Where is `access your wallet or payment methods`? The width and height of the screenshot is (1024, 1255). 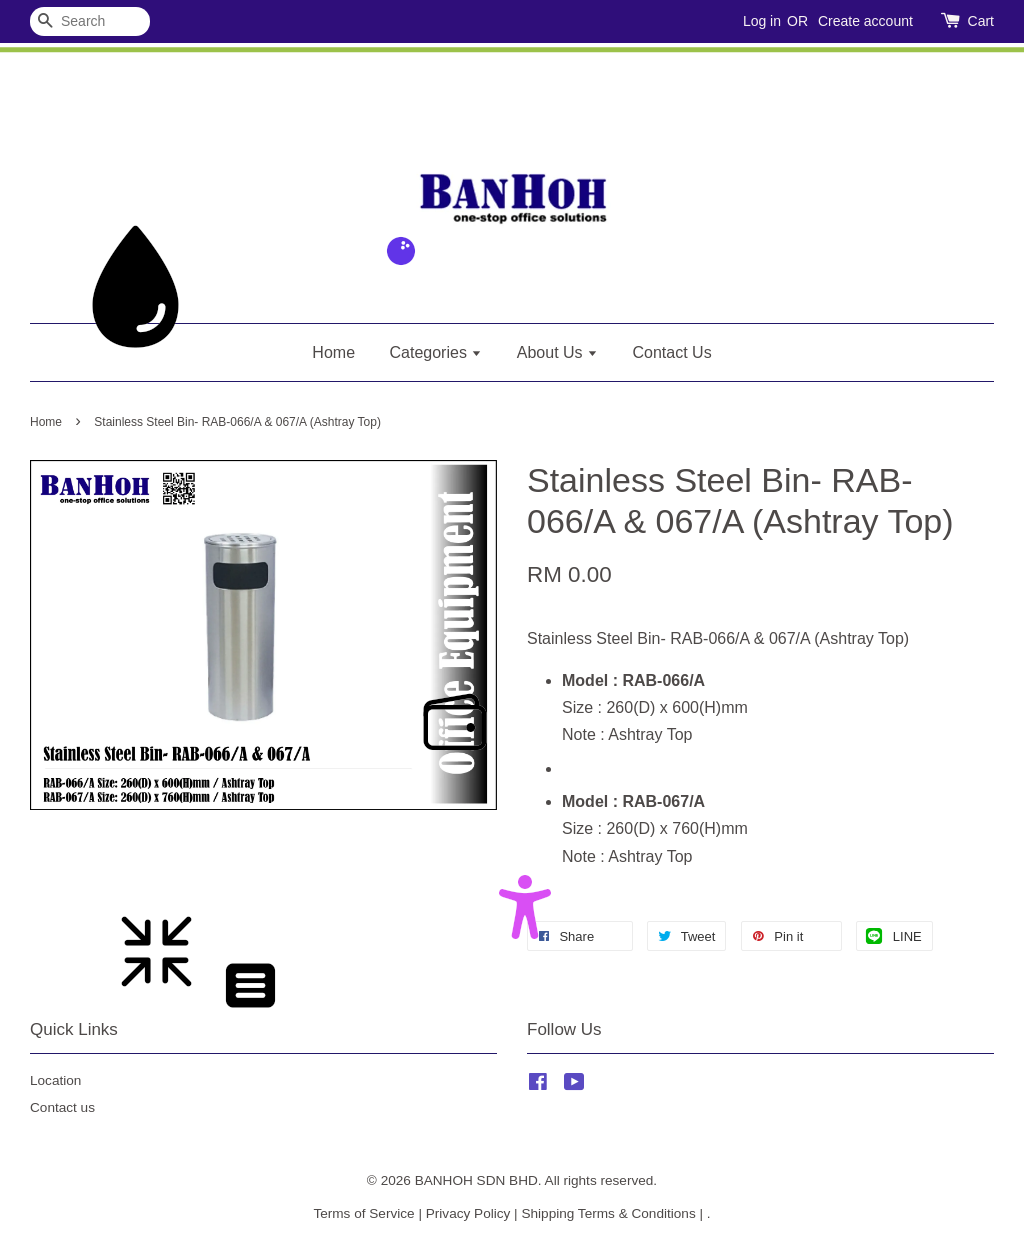
access your wallet or payment methods is located at coordinates (455, 723).